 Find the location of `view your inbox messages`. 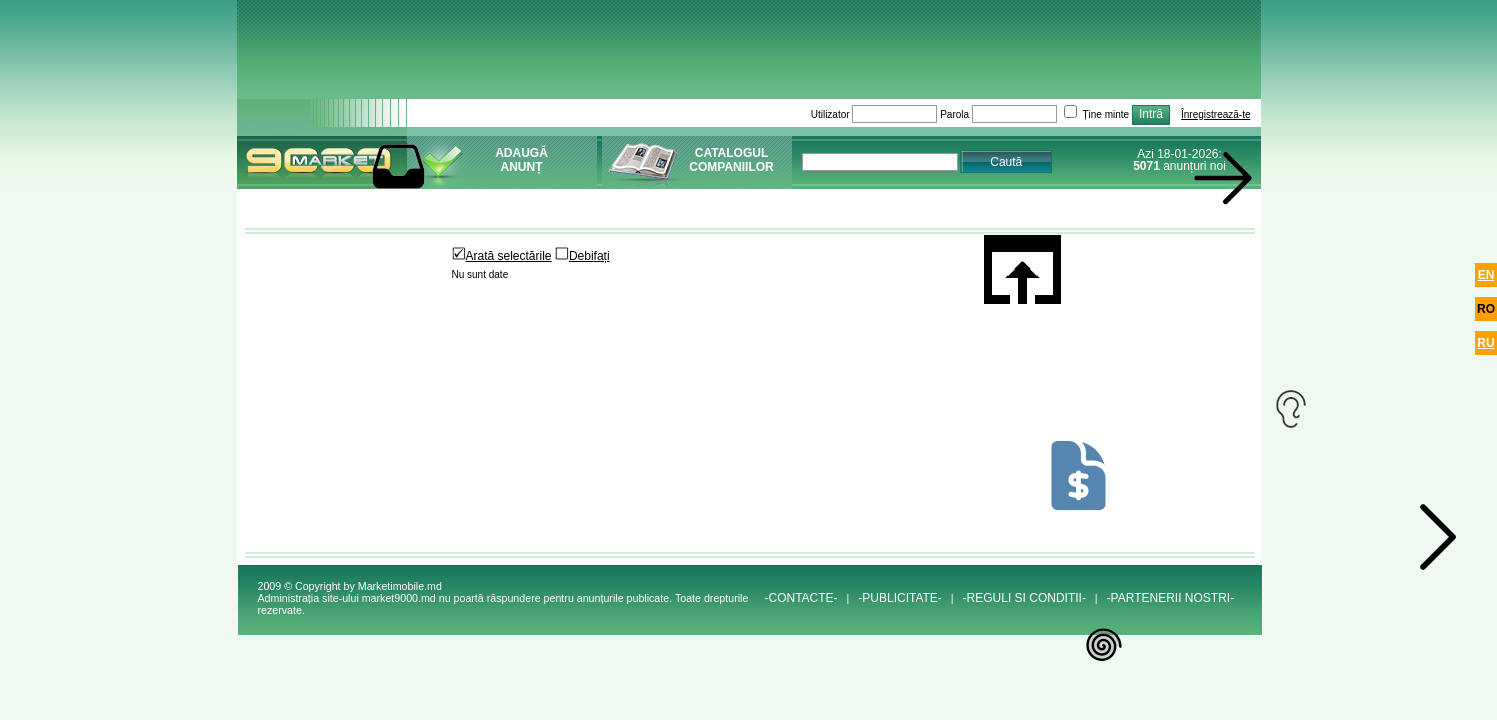

view your inbox messages is located at coordinates (398, 166).